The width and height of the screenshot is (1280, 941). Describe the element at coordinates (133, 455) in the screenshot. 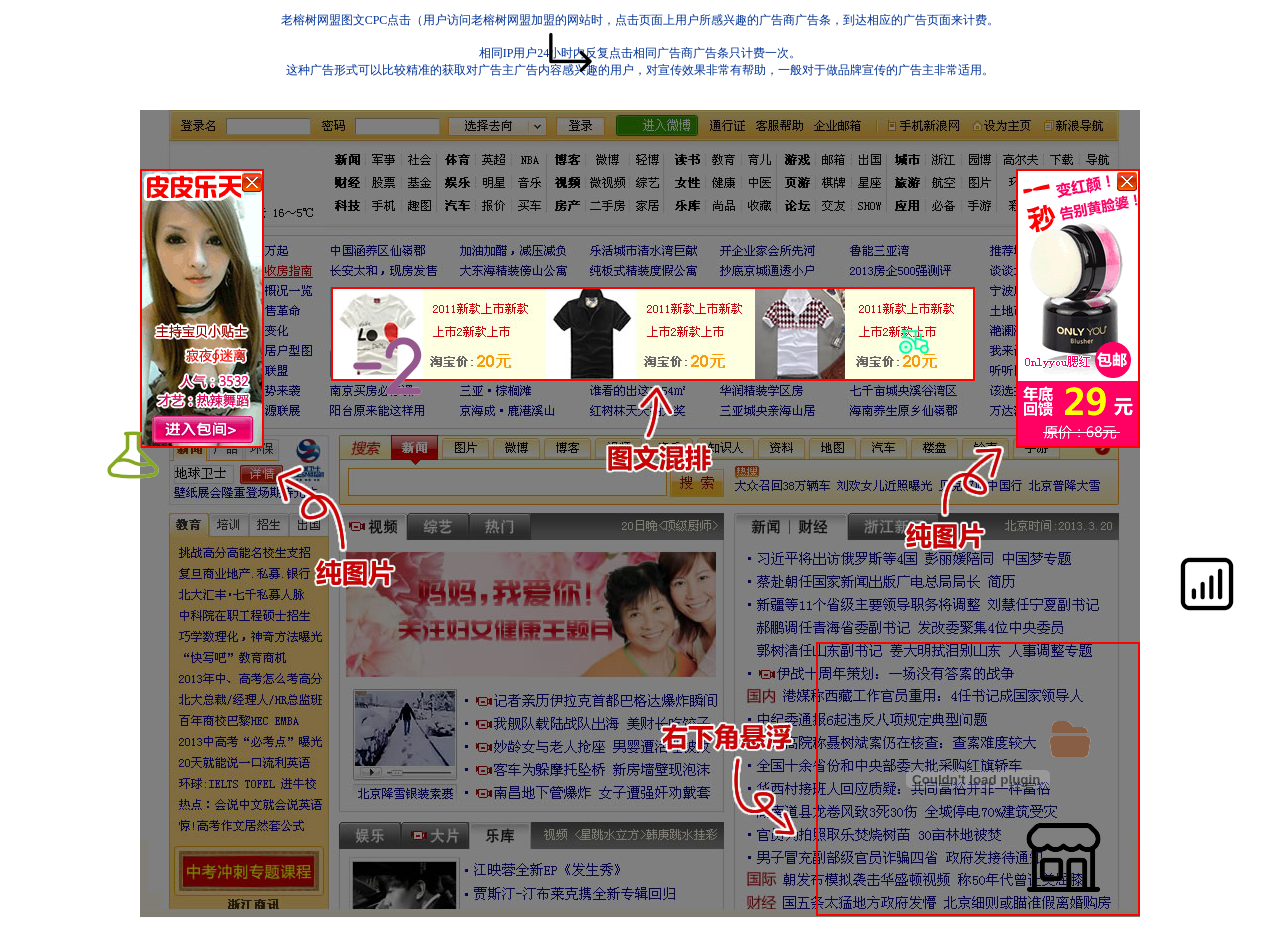

I see `access experimental or beta features` at that location.